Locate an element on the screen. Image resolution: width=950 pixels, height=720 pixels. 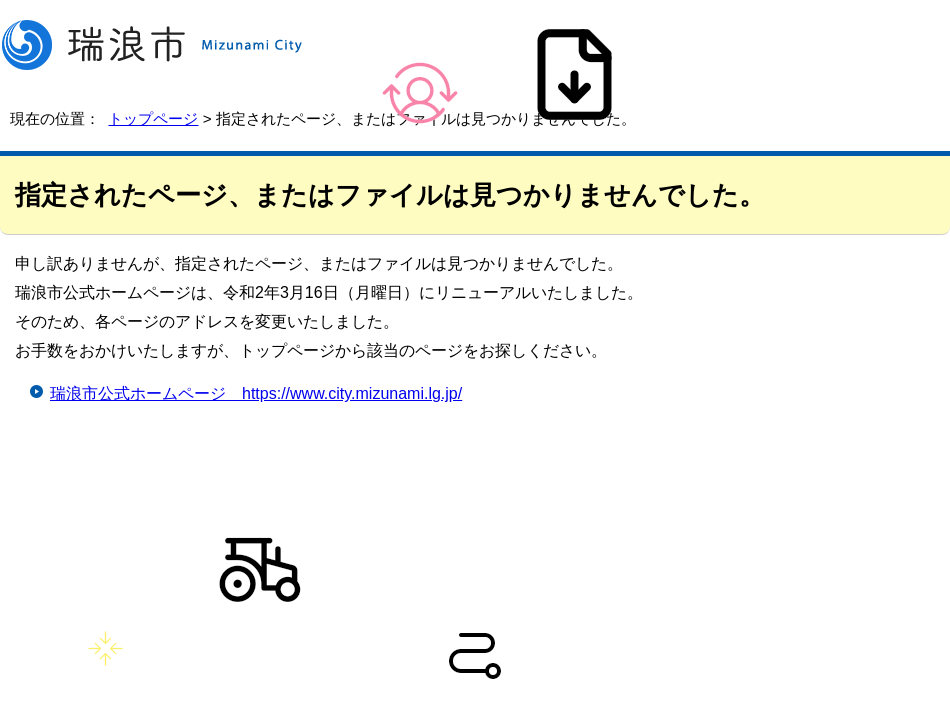
access farming or agricultural features is located at coordinates (258, 568).